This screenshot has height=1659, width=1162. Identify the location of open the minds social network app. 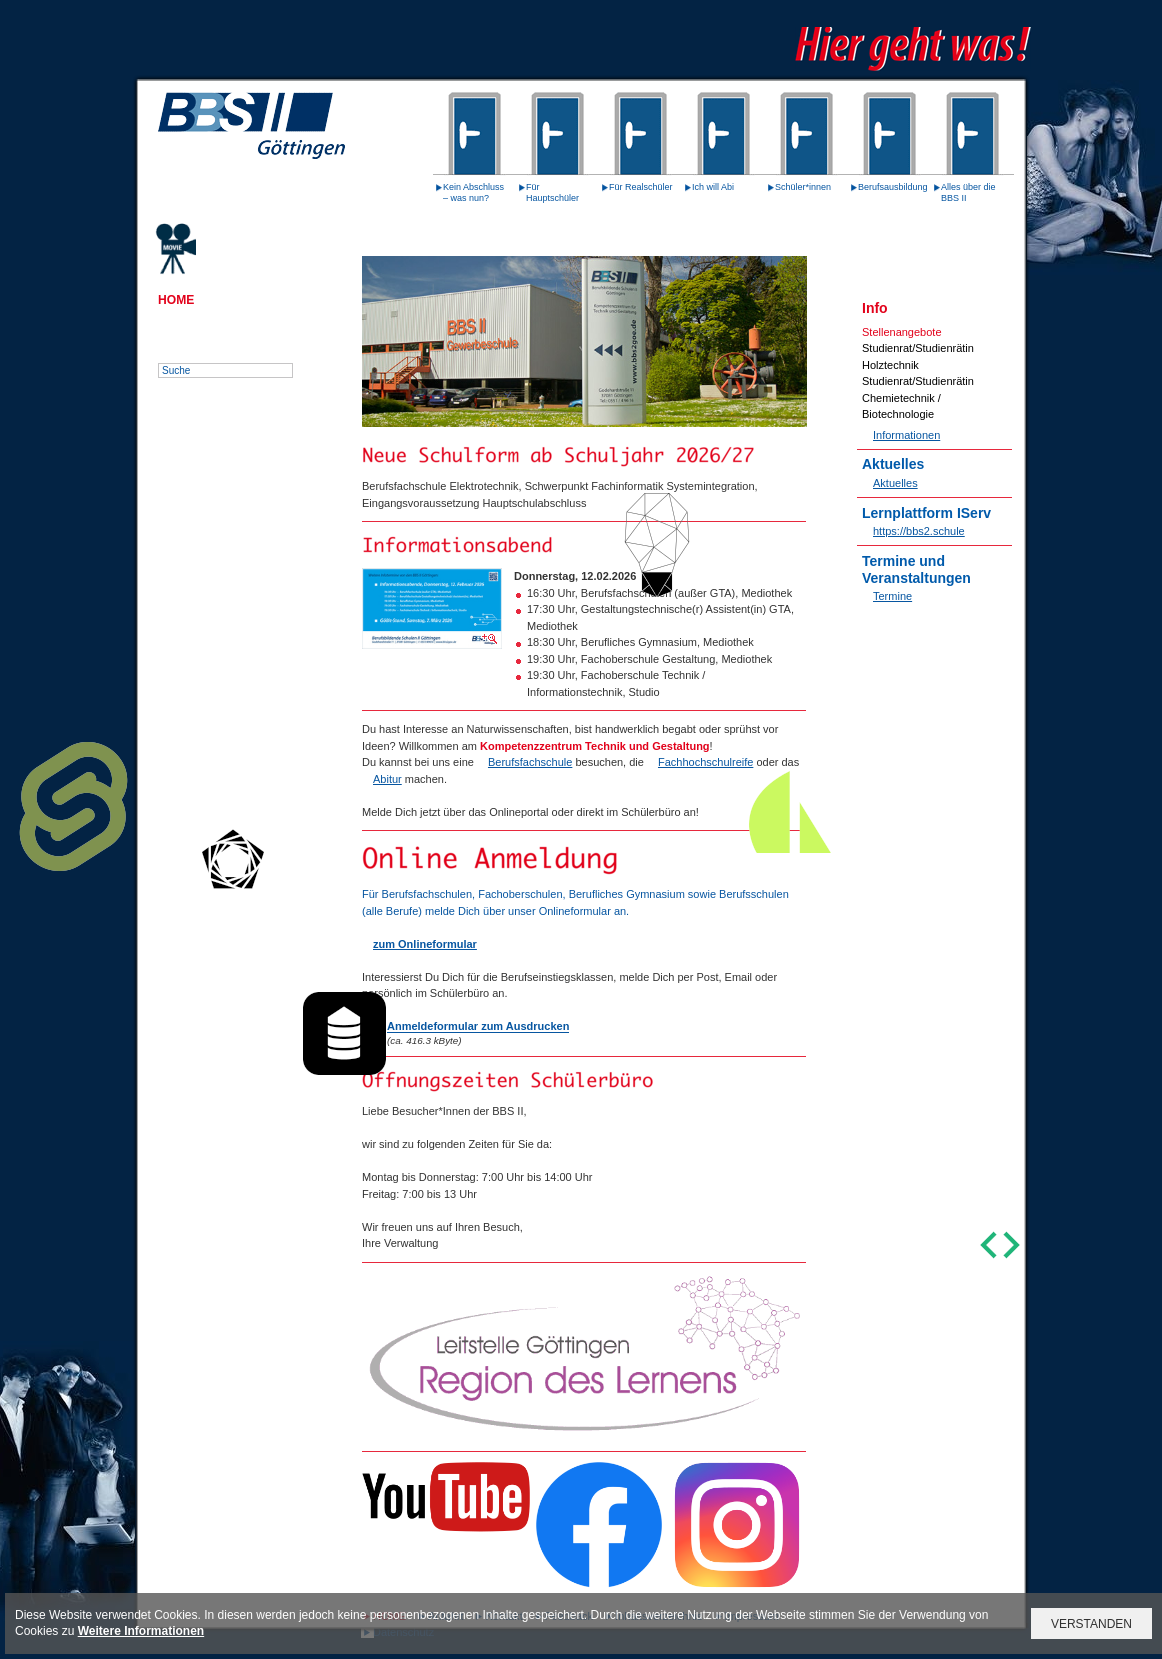
(657, 545).